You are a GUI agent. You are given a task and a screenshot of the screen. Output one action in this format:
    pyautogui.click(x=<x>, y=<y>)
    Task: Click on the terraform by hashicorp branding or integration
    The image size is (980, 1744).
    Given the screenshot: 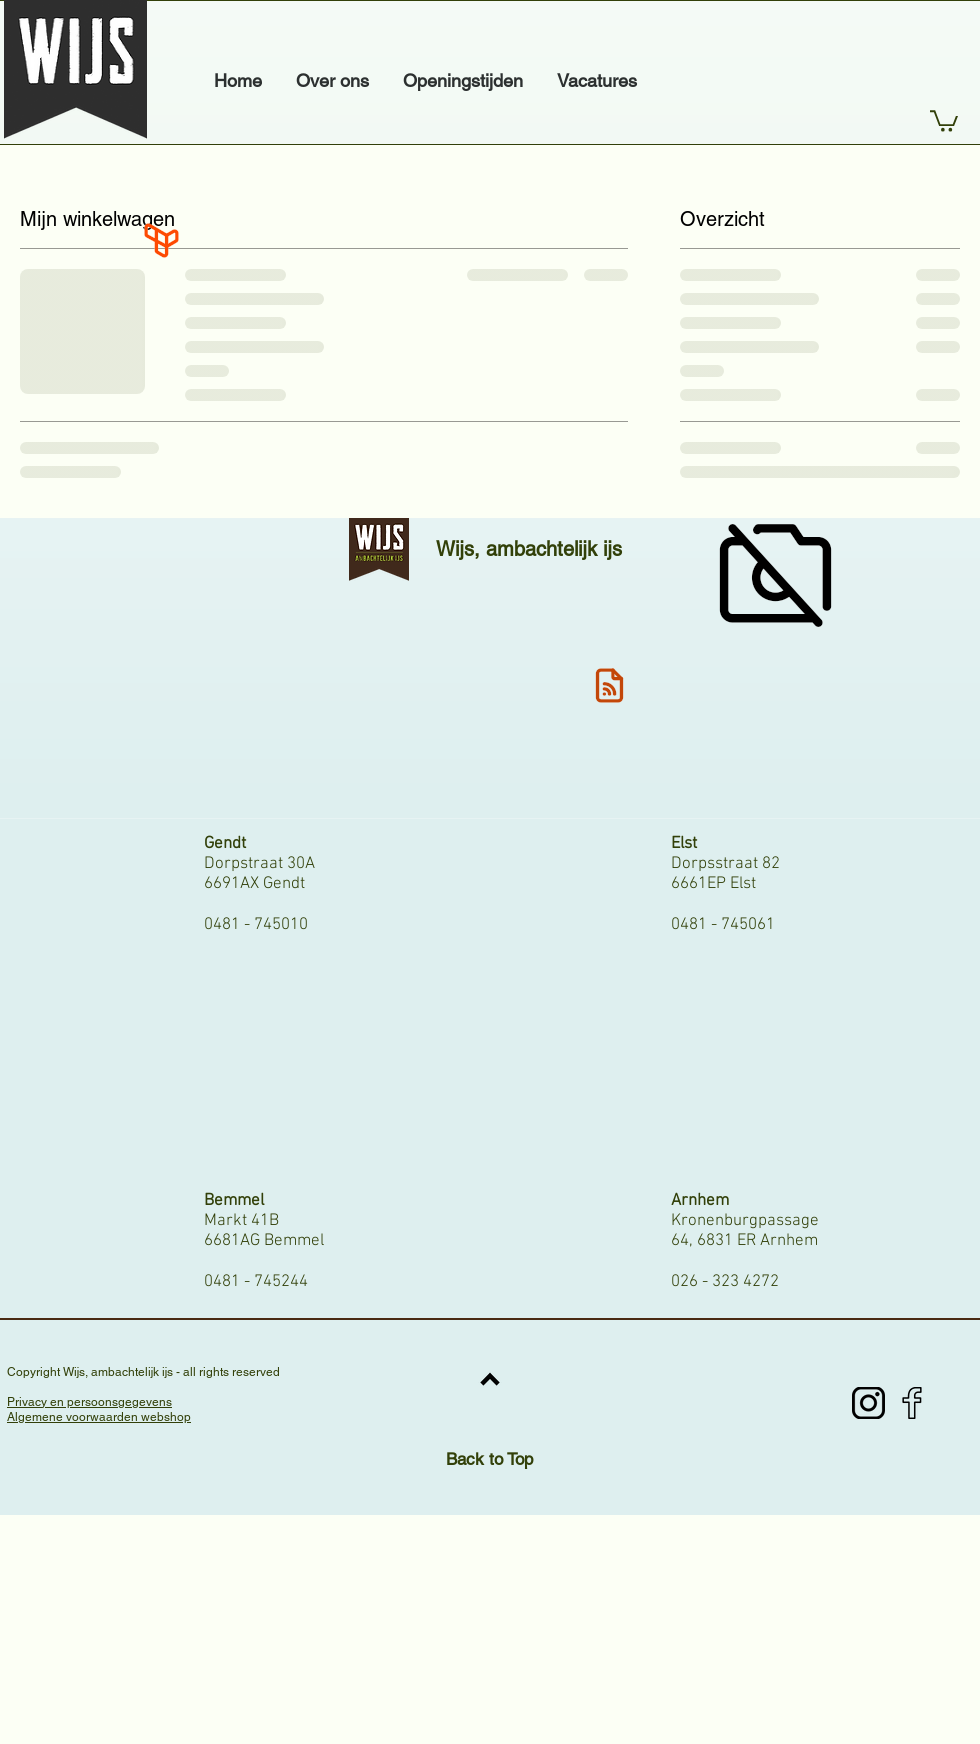 What is the action you would take?
    pyautogui.click(x=161, y=240)
    